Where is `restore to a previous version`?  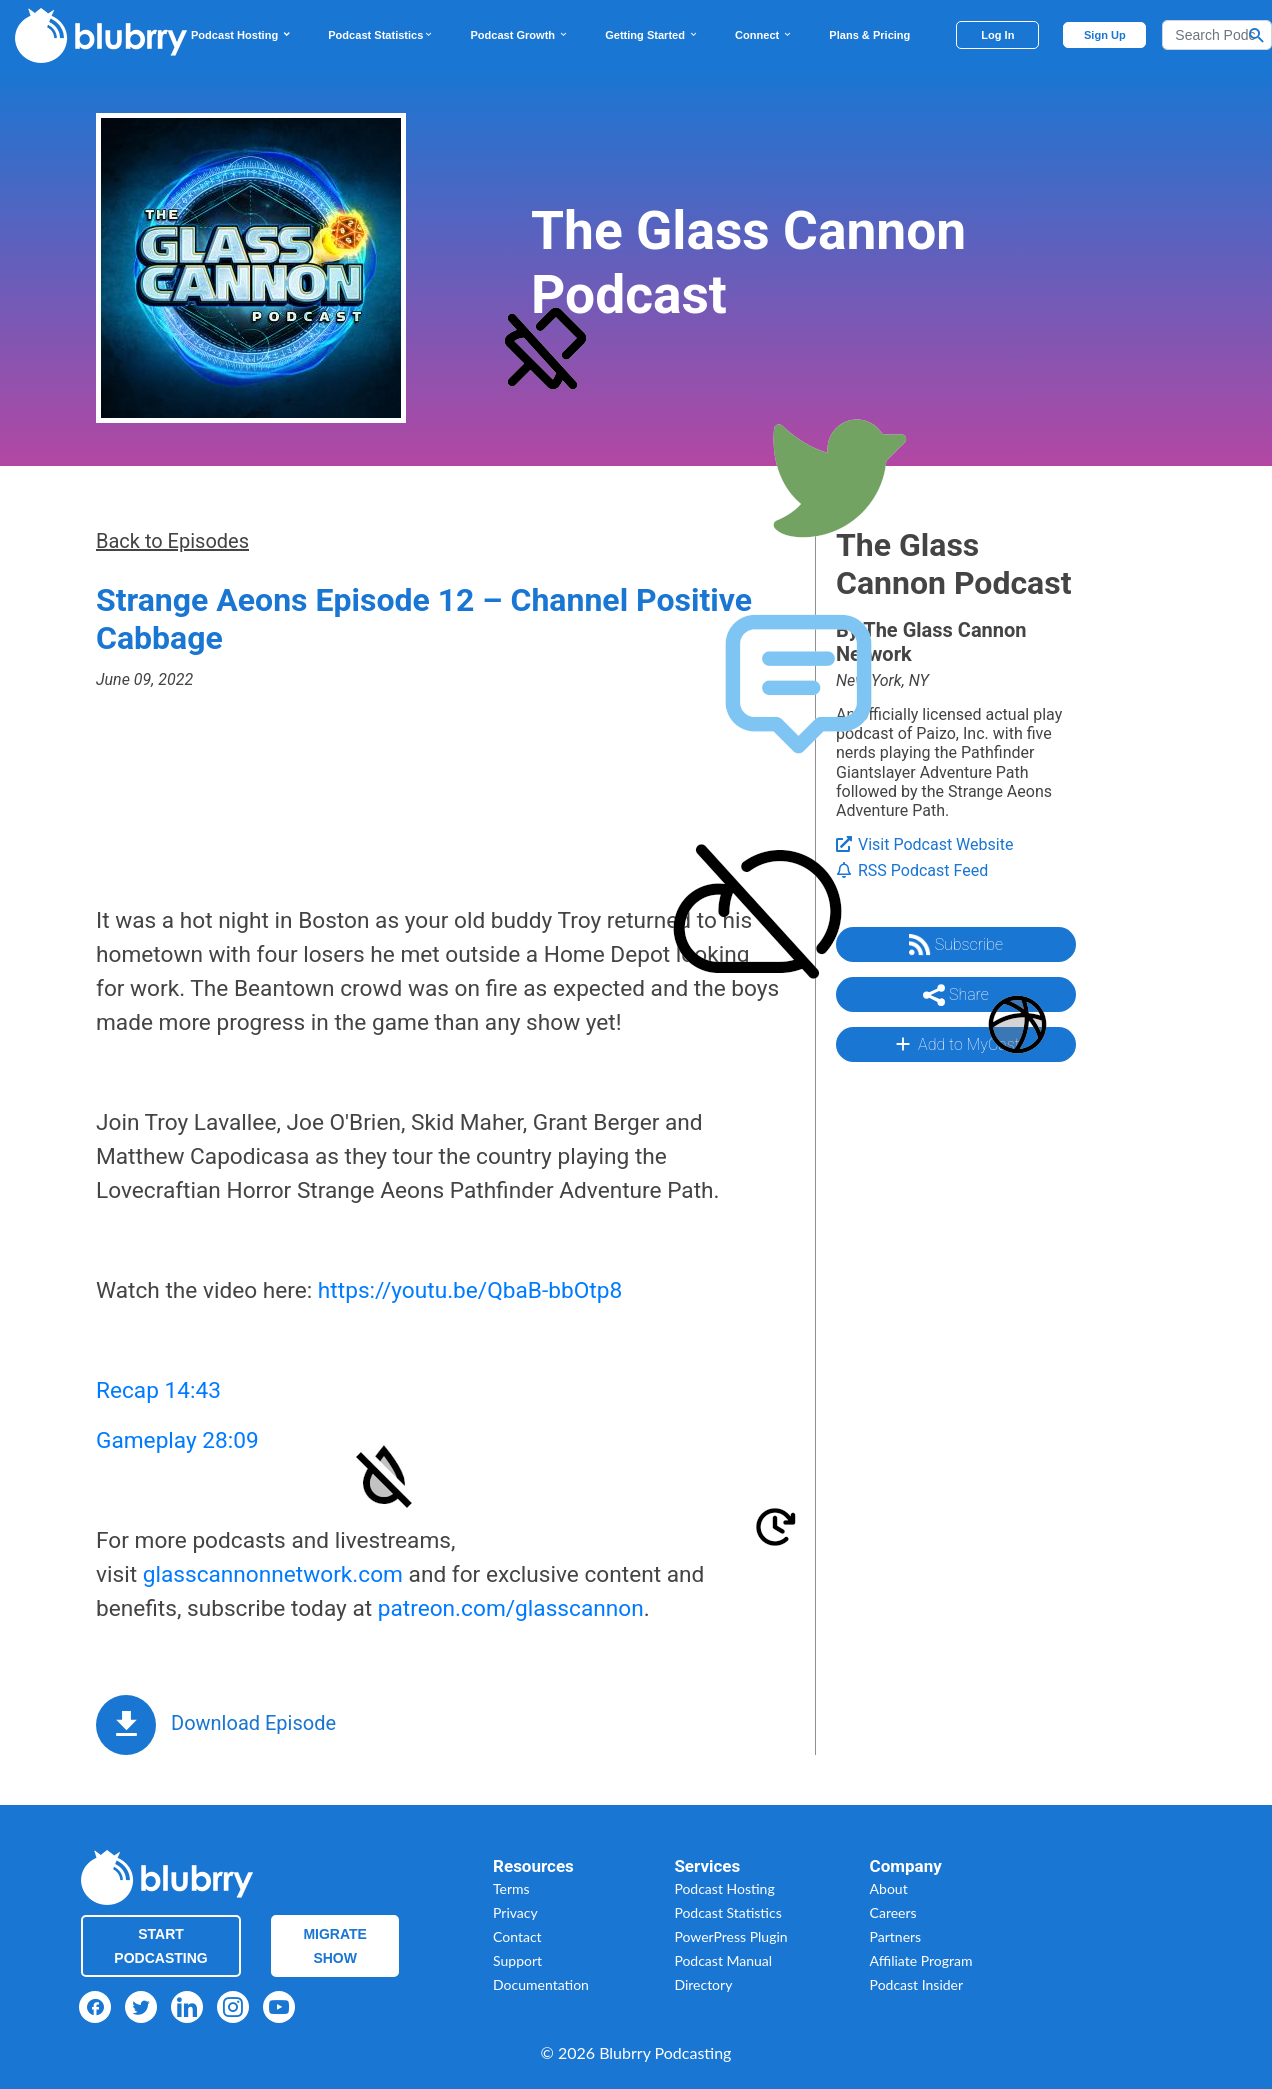 restore to a previous version is located at coordinates (775, 1527).